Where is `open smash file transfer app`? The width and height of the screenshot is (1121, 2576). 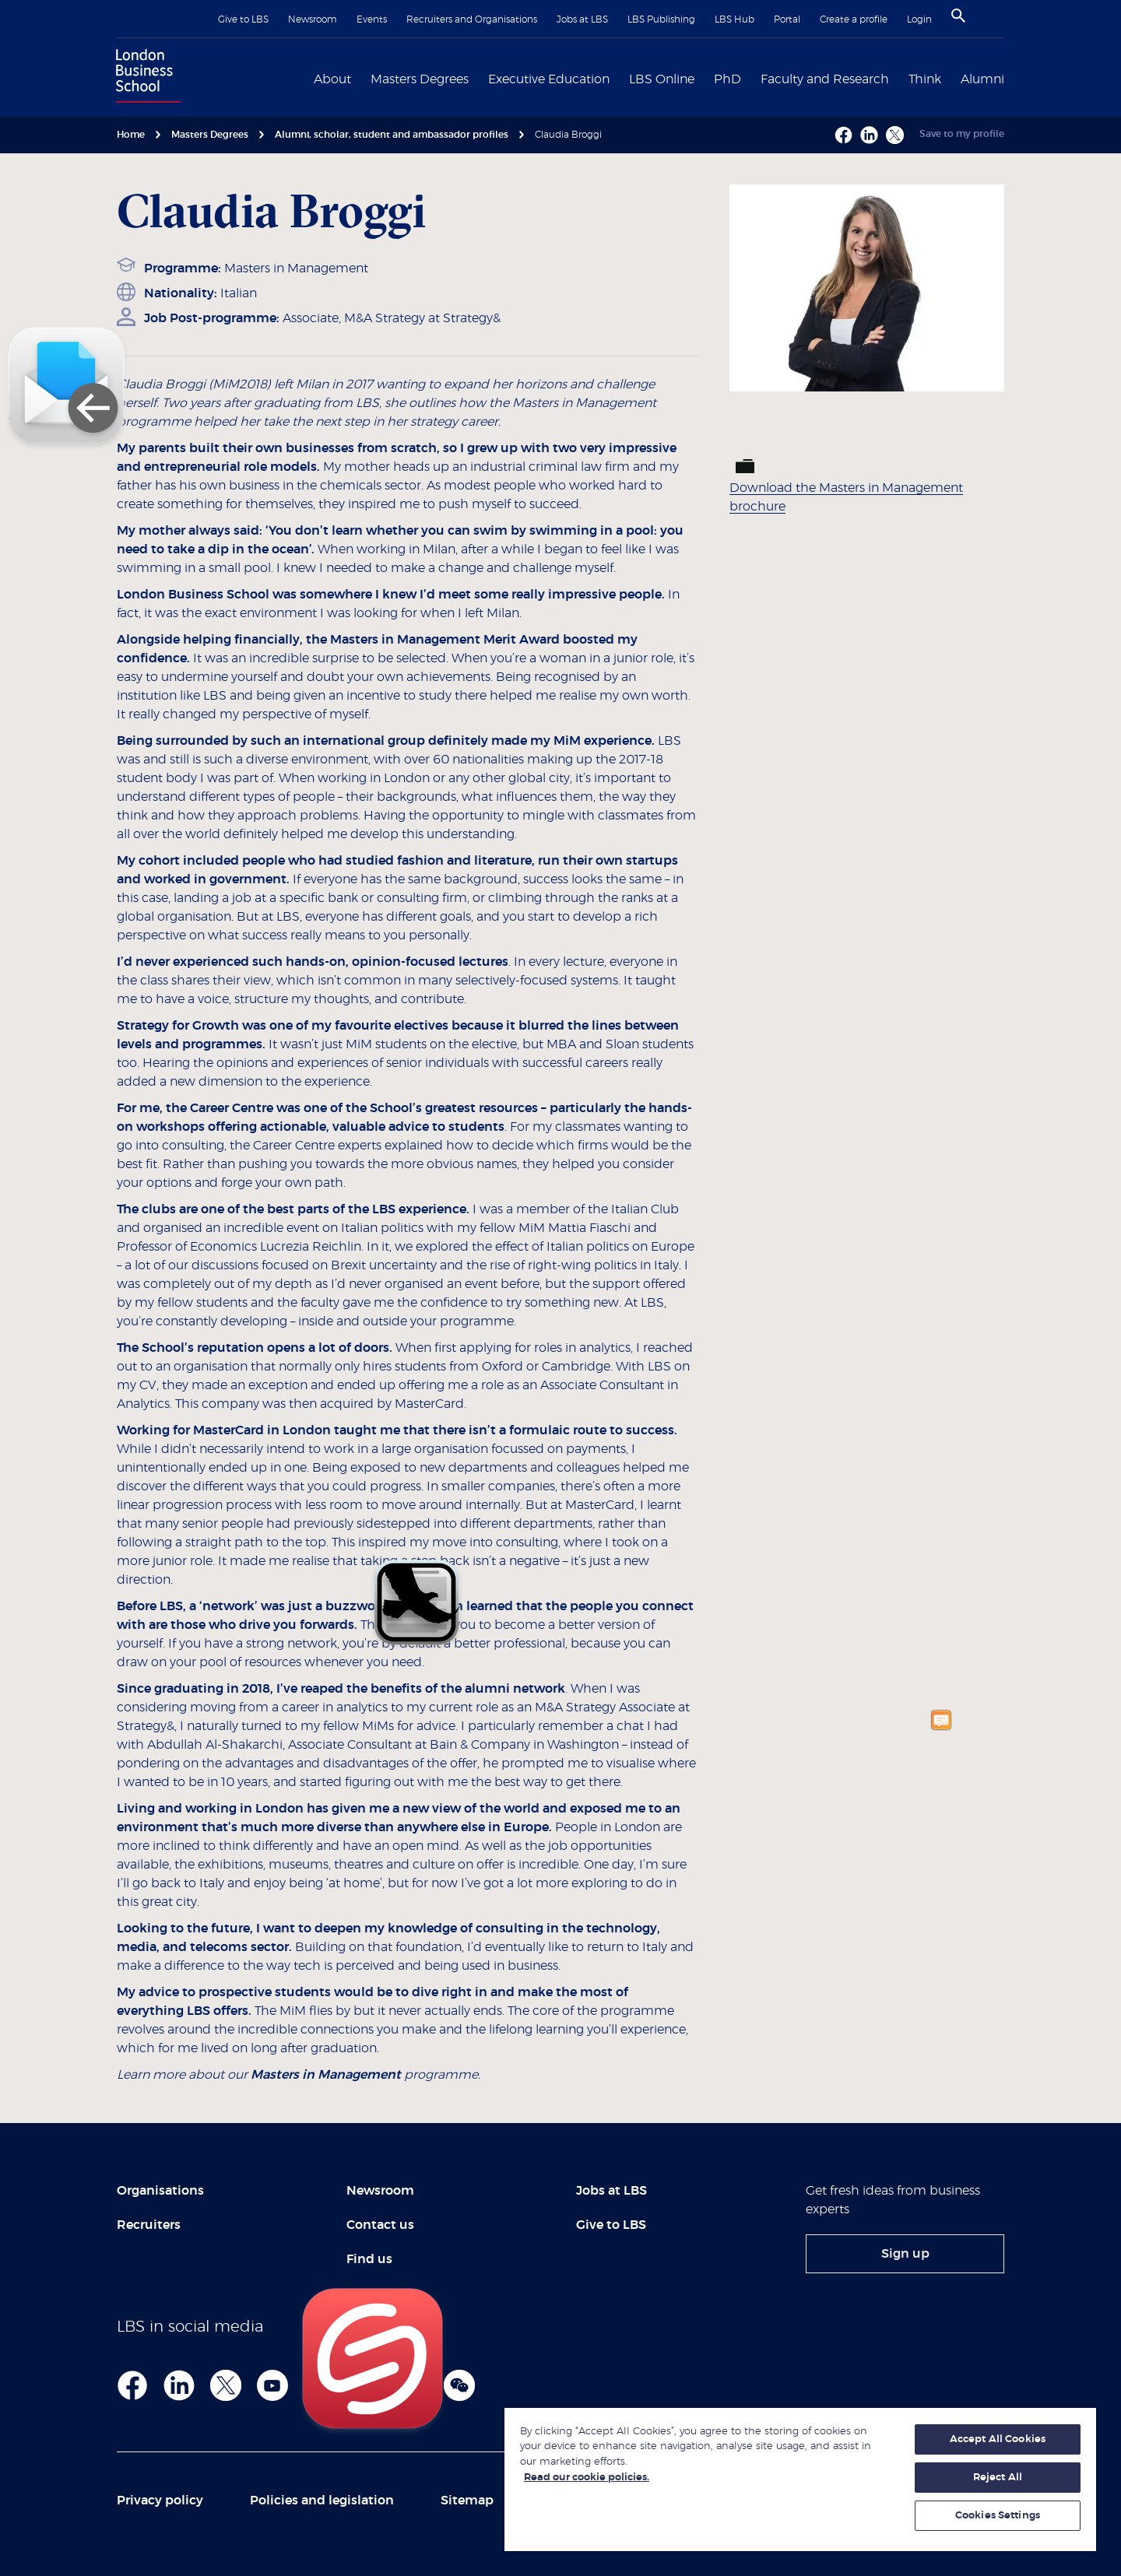 open smash file transfer app is located at coordinates (372, 2358).